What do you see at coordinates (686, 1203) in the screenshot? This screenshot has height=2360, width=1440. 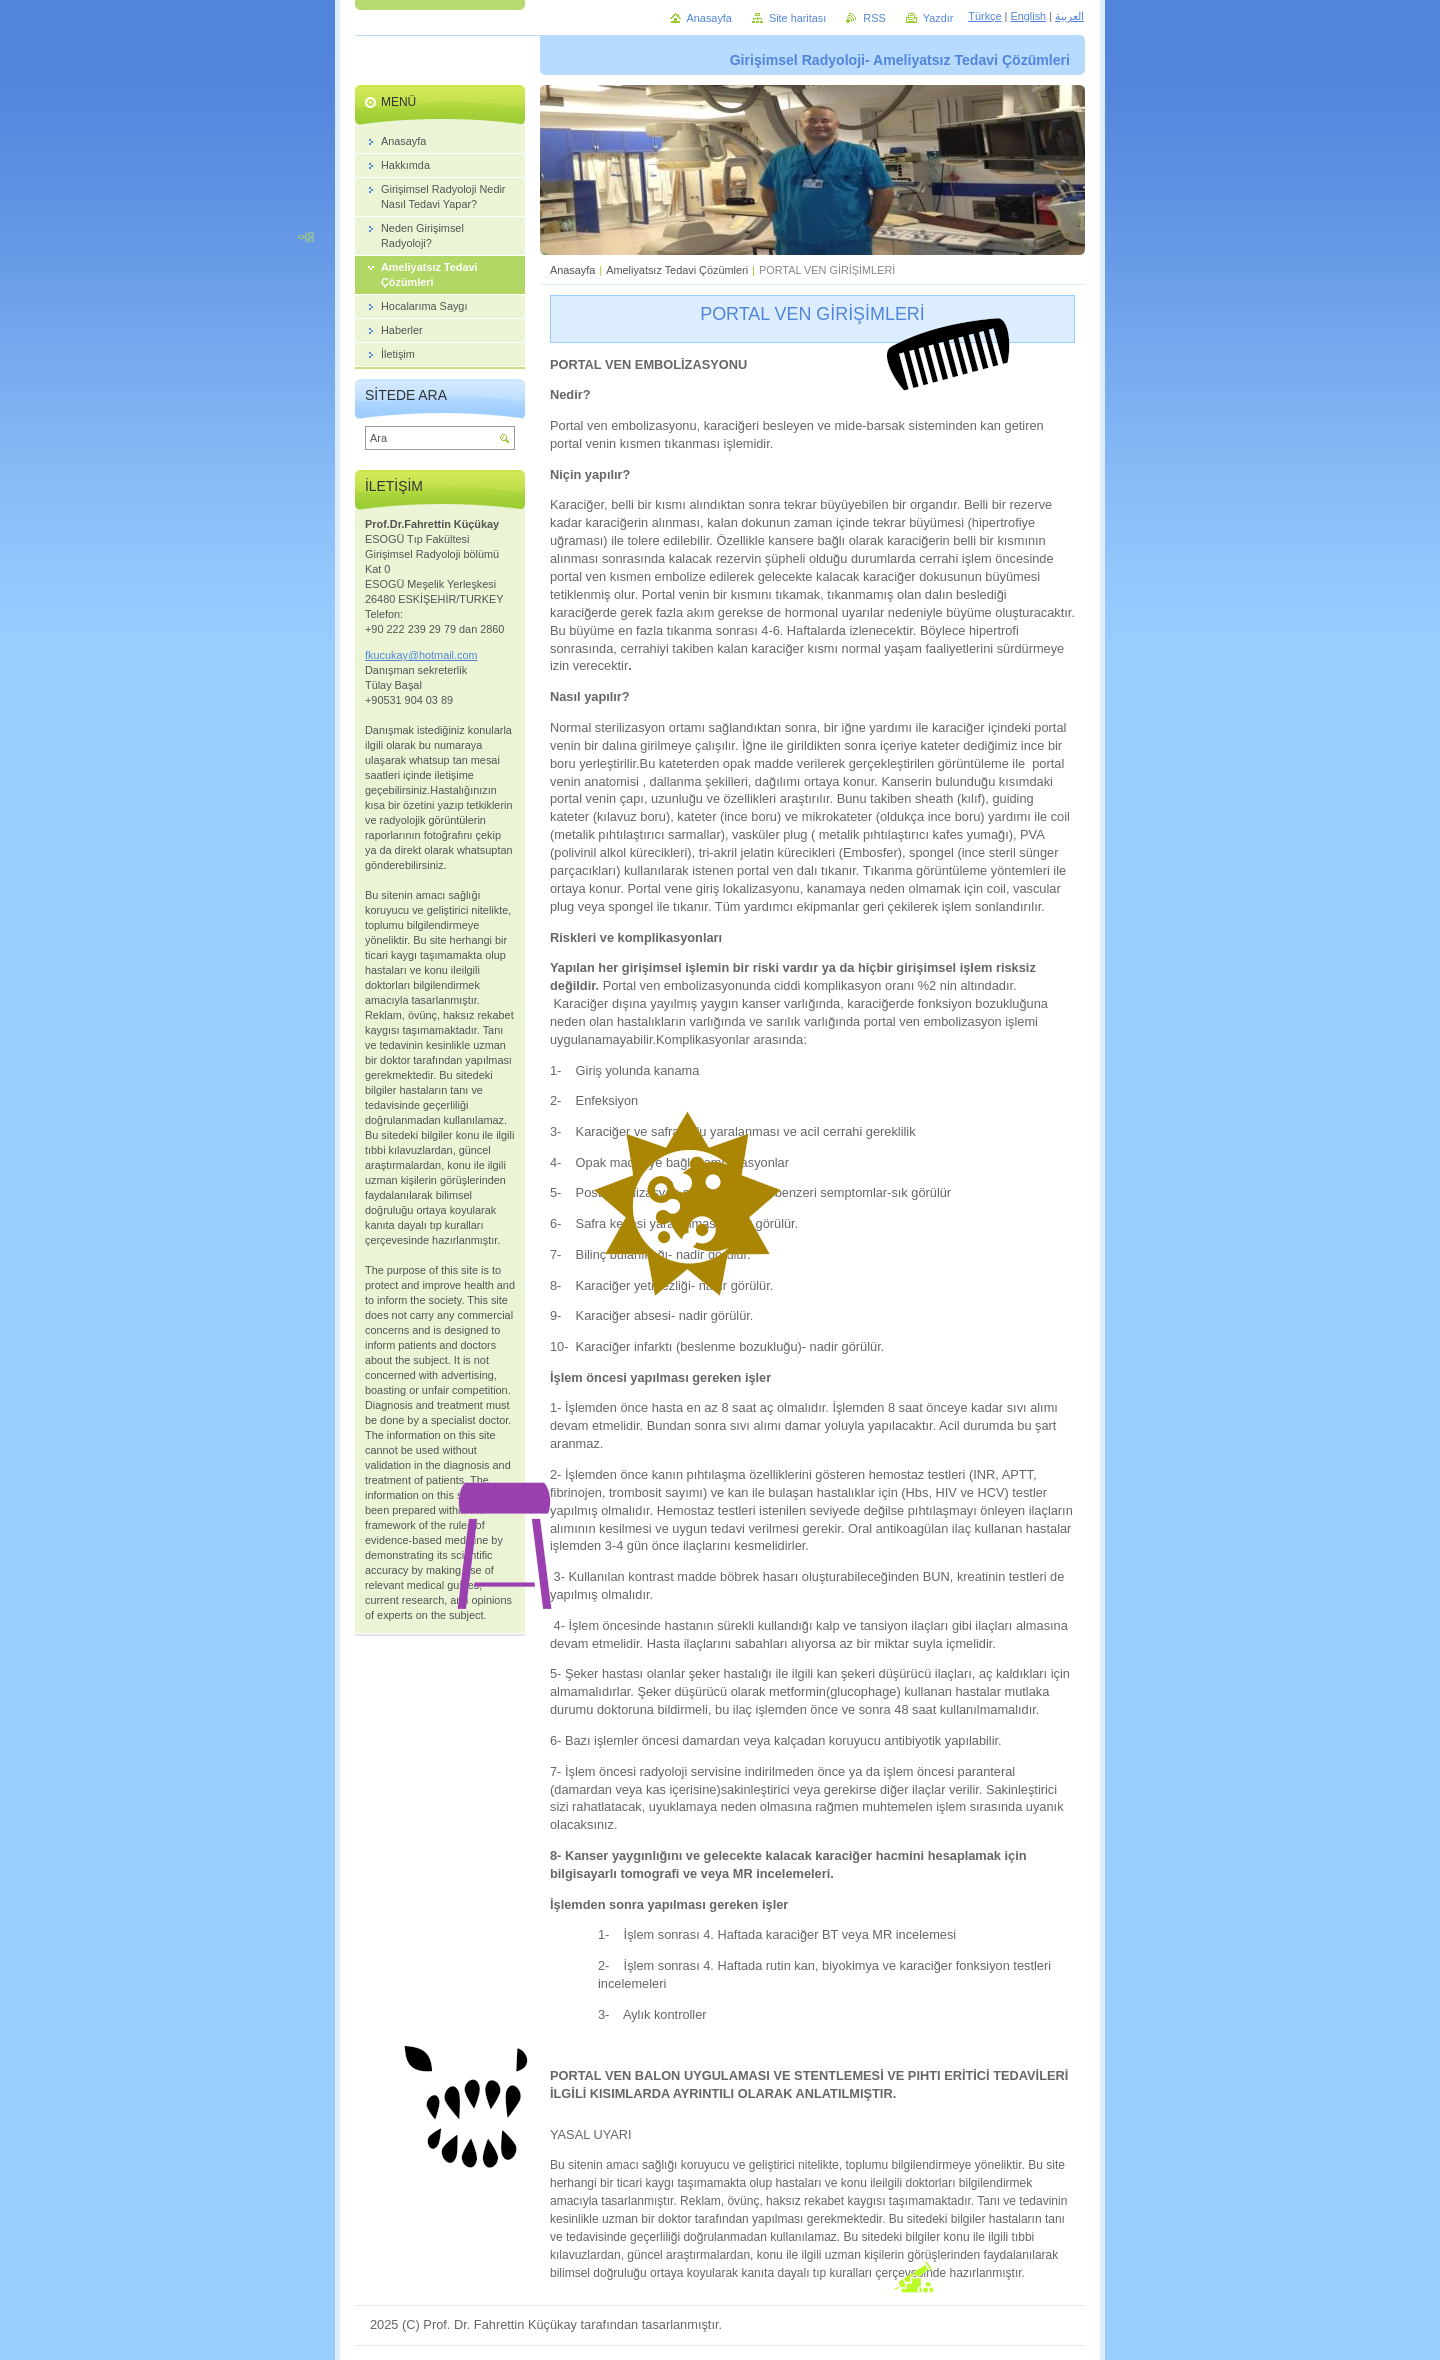 I see `represents solar or star-based abilities in a game` at bounding box center [686, 1203].